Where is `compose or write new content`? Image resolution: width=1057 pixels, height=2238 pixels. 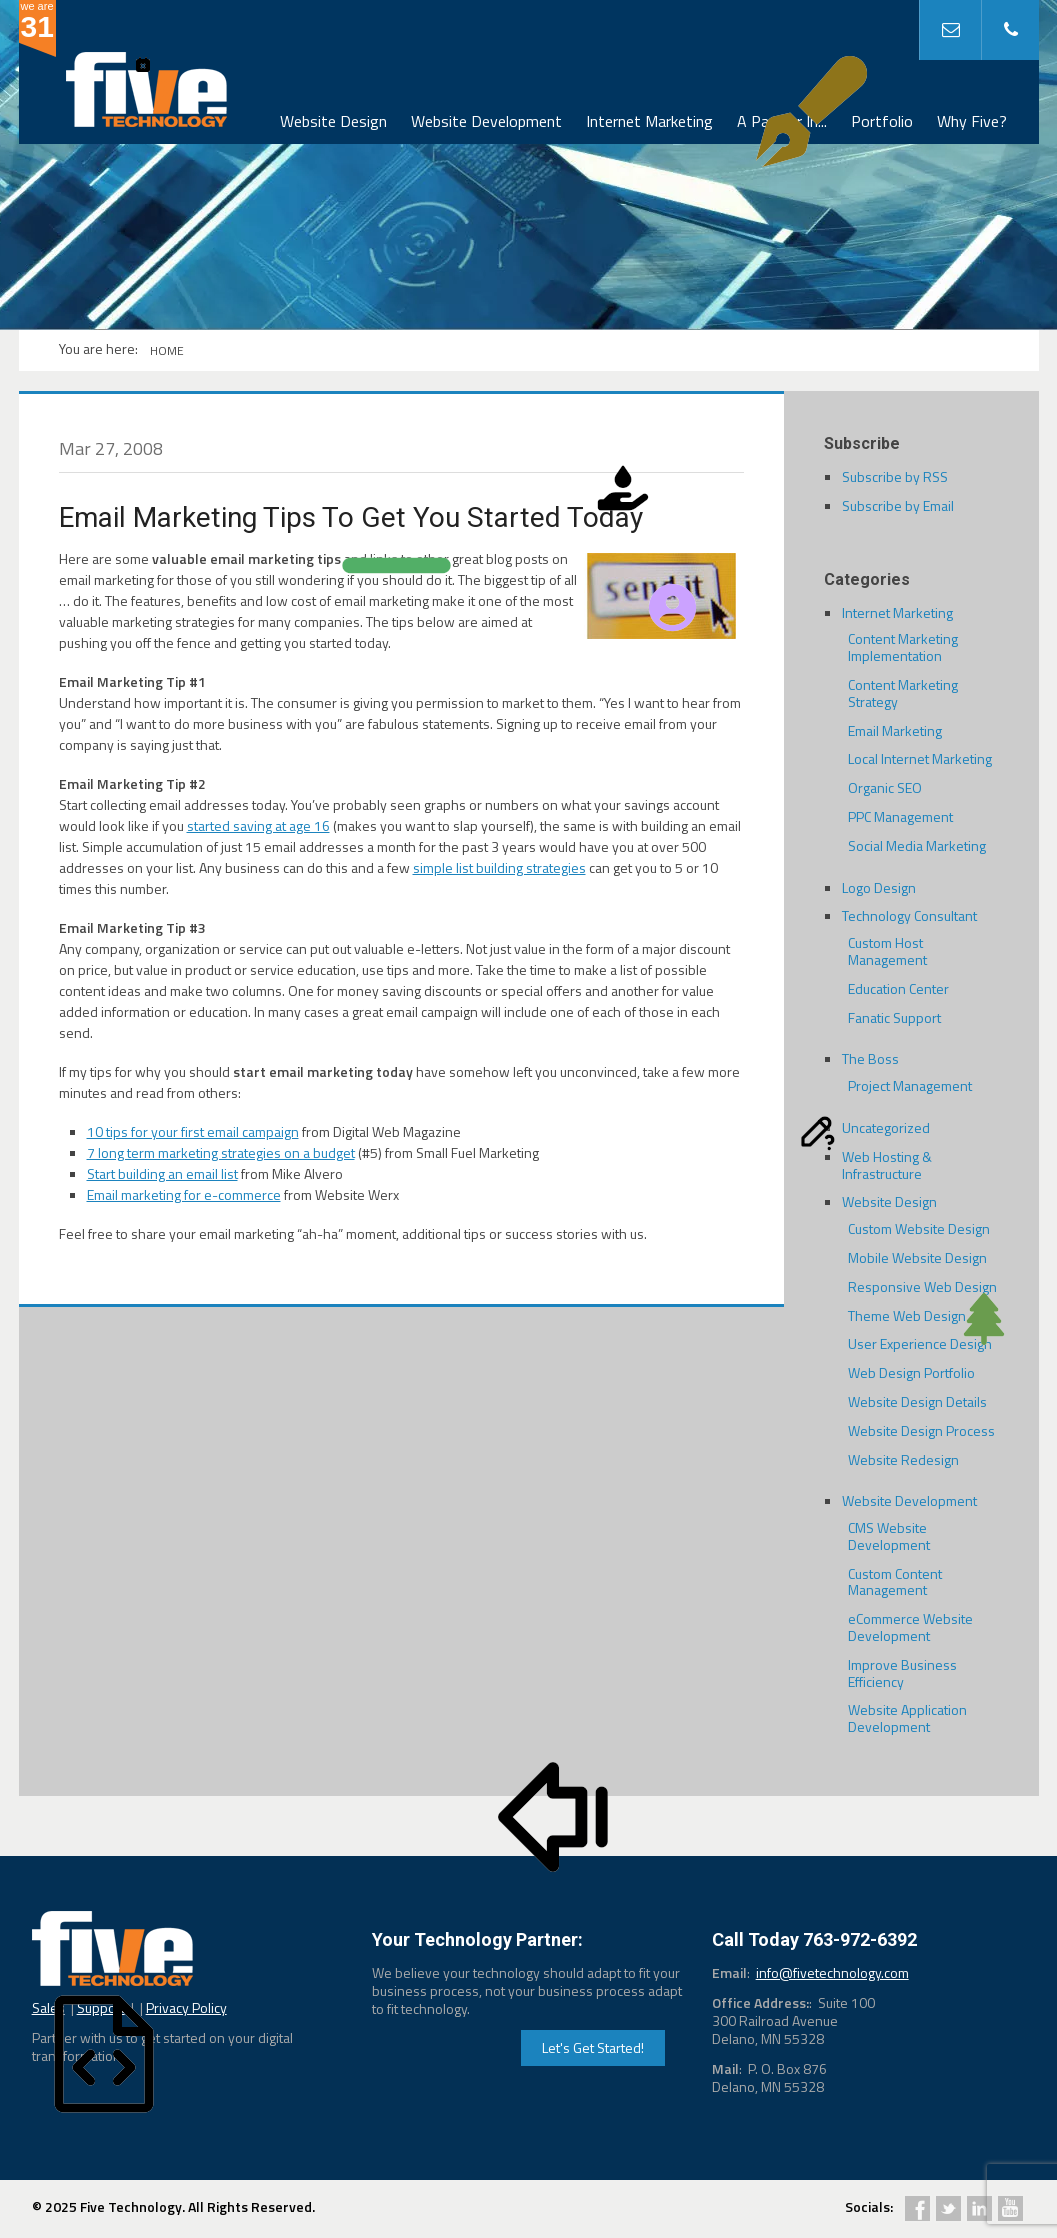 compose or write new content is located at coordinates (811, 112).